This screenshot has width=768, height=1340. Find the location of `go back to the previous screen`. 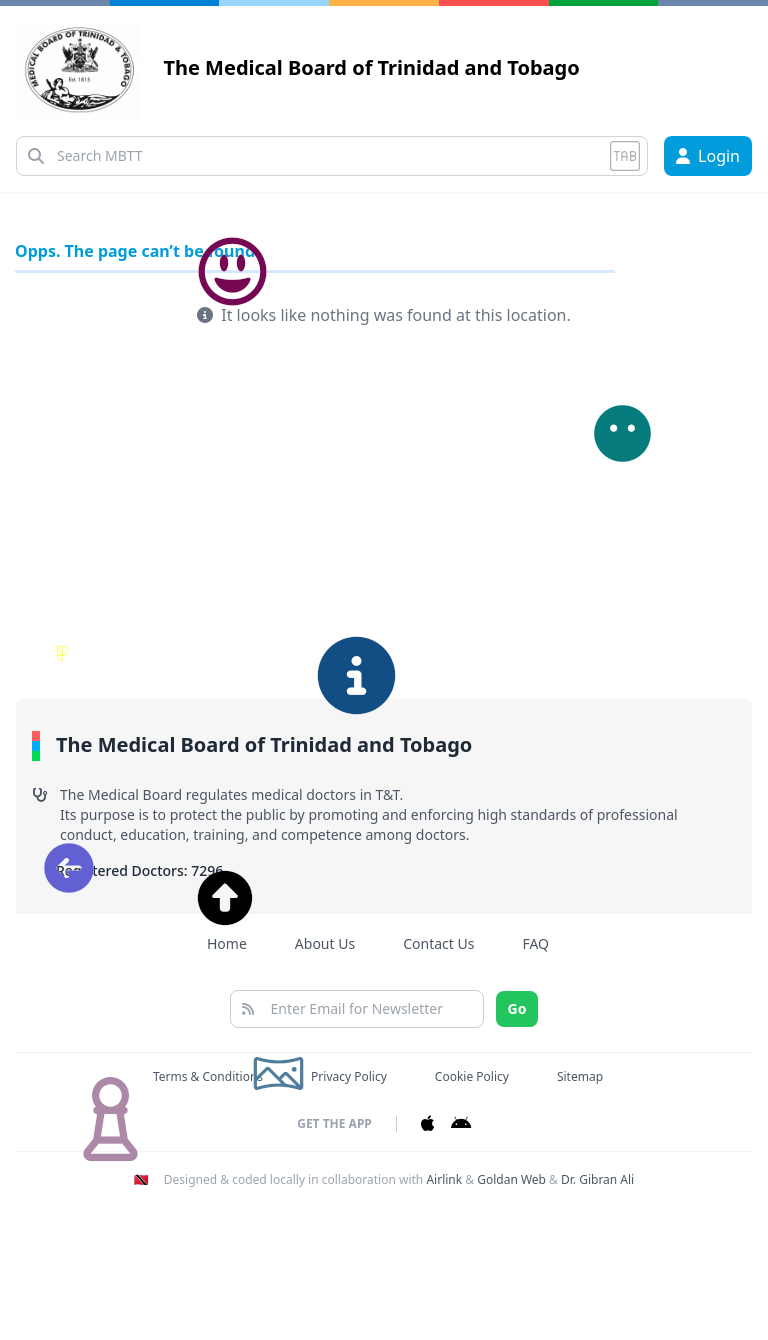

go back to the previous screen is located at coordinates (69, 868).